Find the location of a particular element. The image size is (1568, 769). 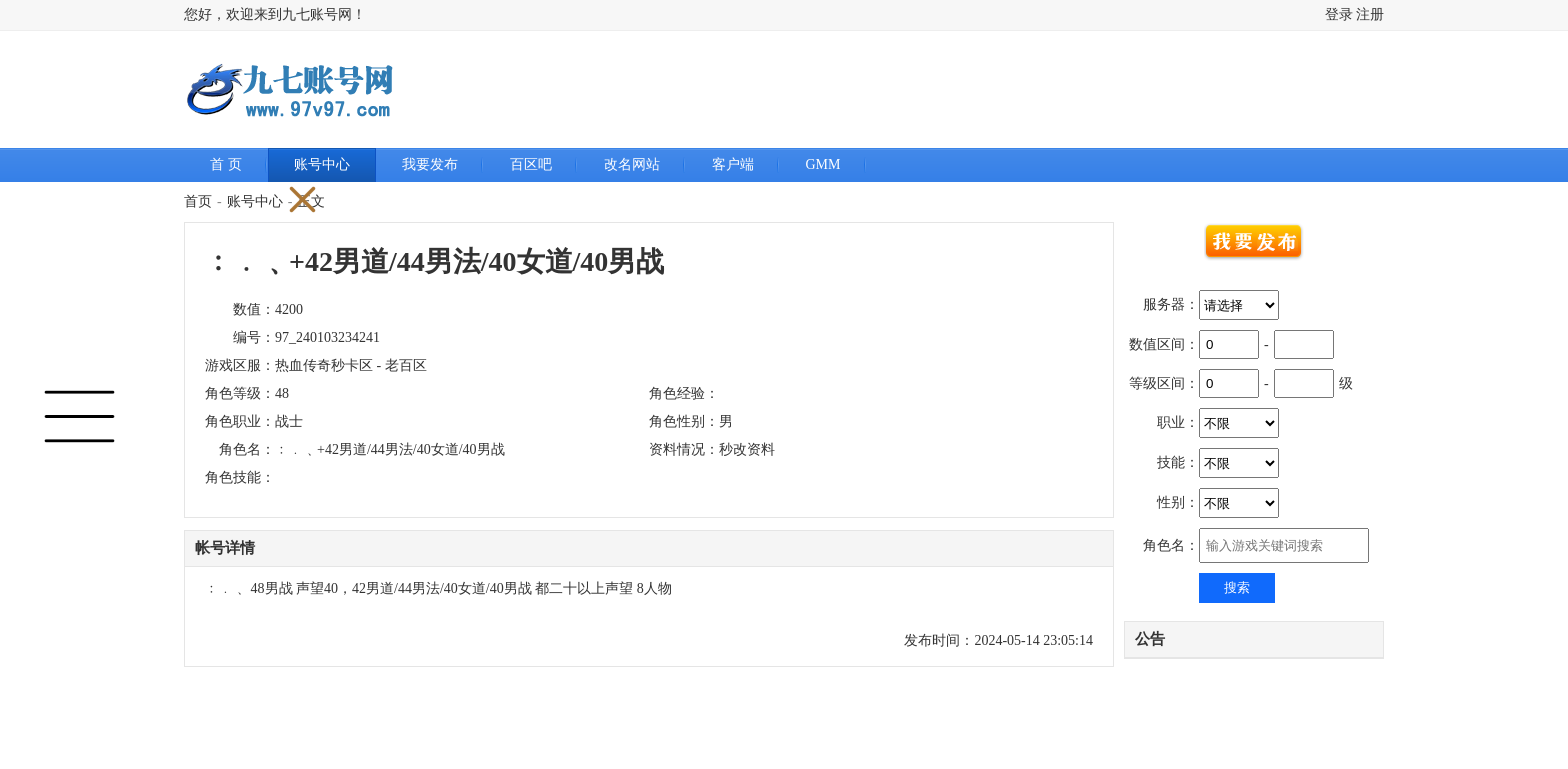

open navigation menu is located at coordinates (79, 416).